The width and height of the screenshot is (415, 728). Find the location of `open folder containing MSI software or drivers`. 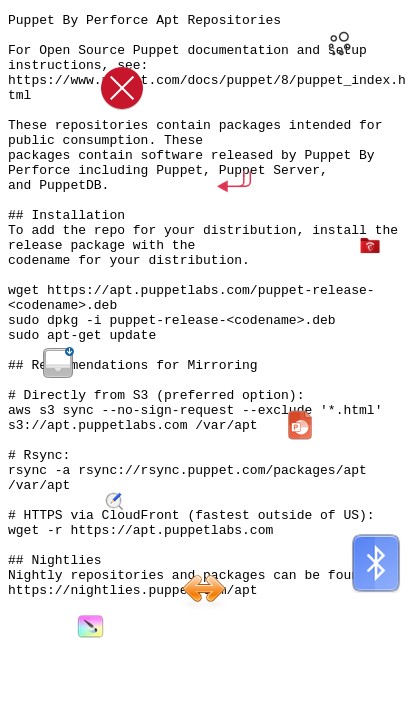

open folder containing MSI software or drivers is located at coordinates (370, 246).